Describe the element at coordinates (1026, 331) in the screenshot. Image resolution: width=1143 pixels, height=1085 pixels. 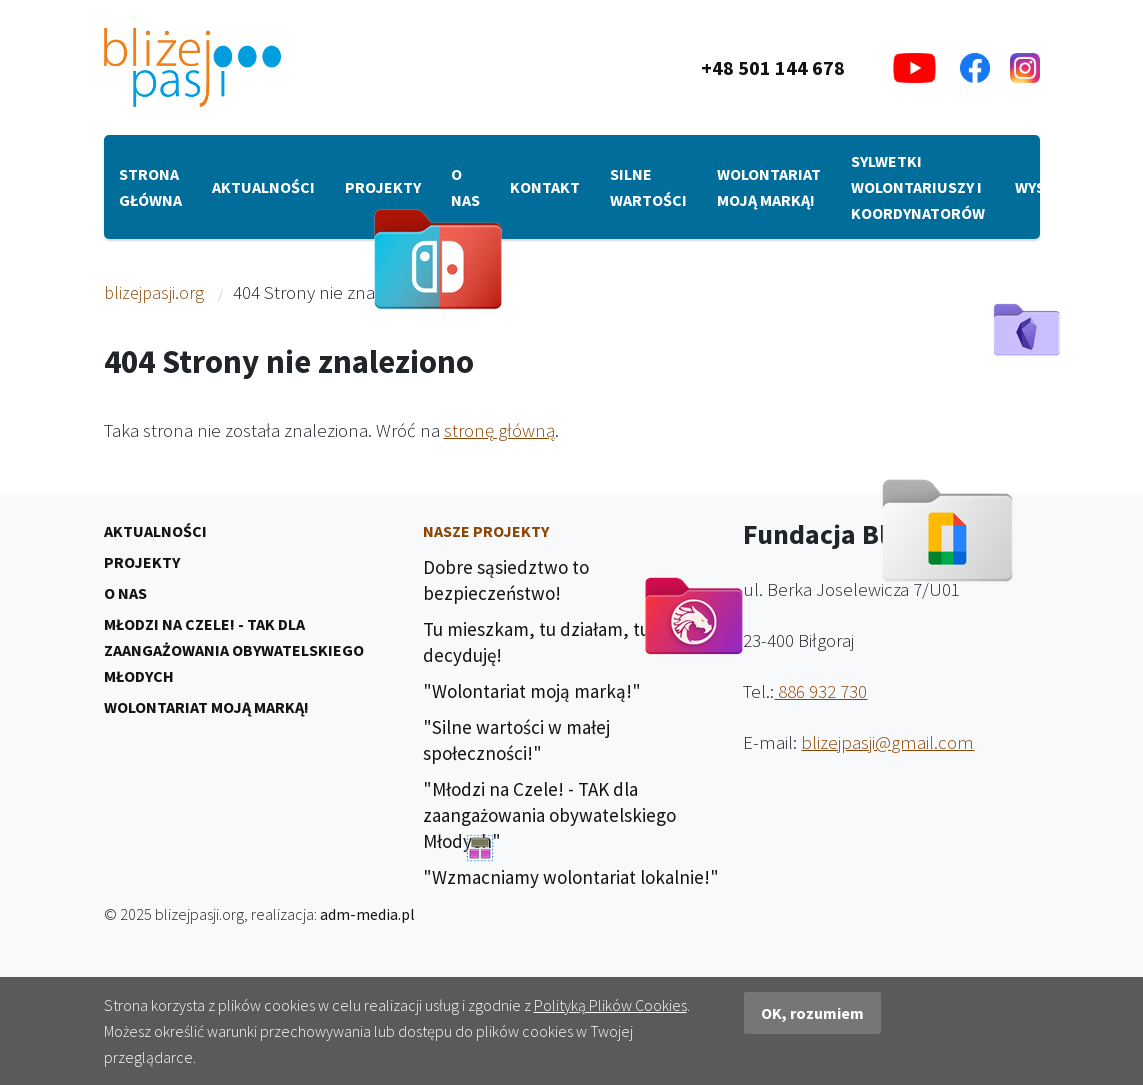
I see `open your obsidian vault folder` at that location.